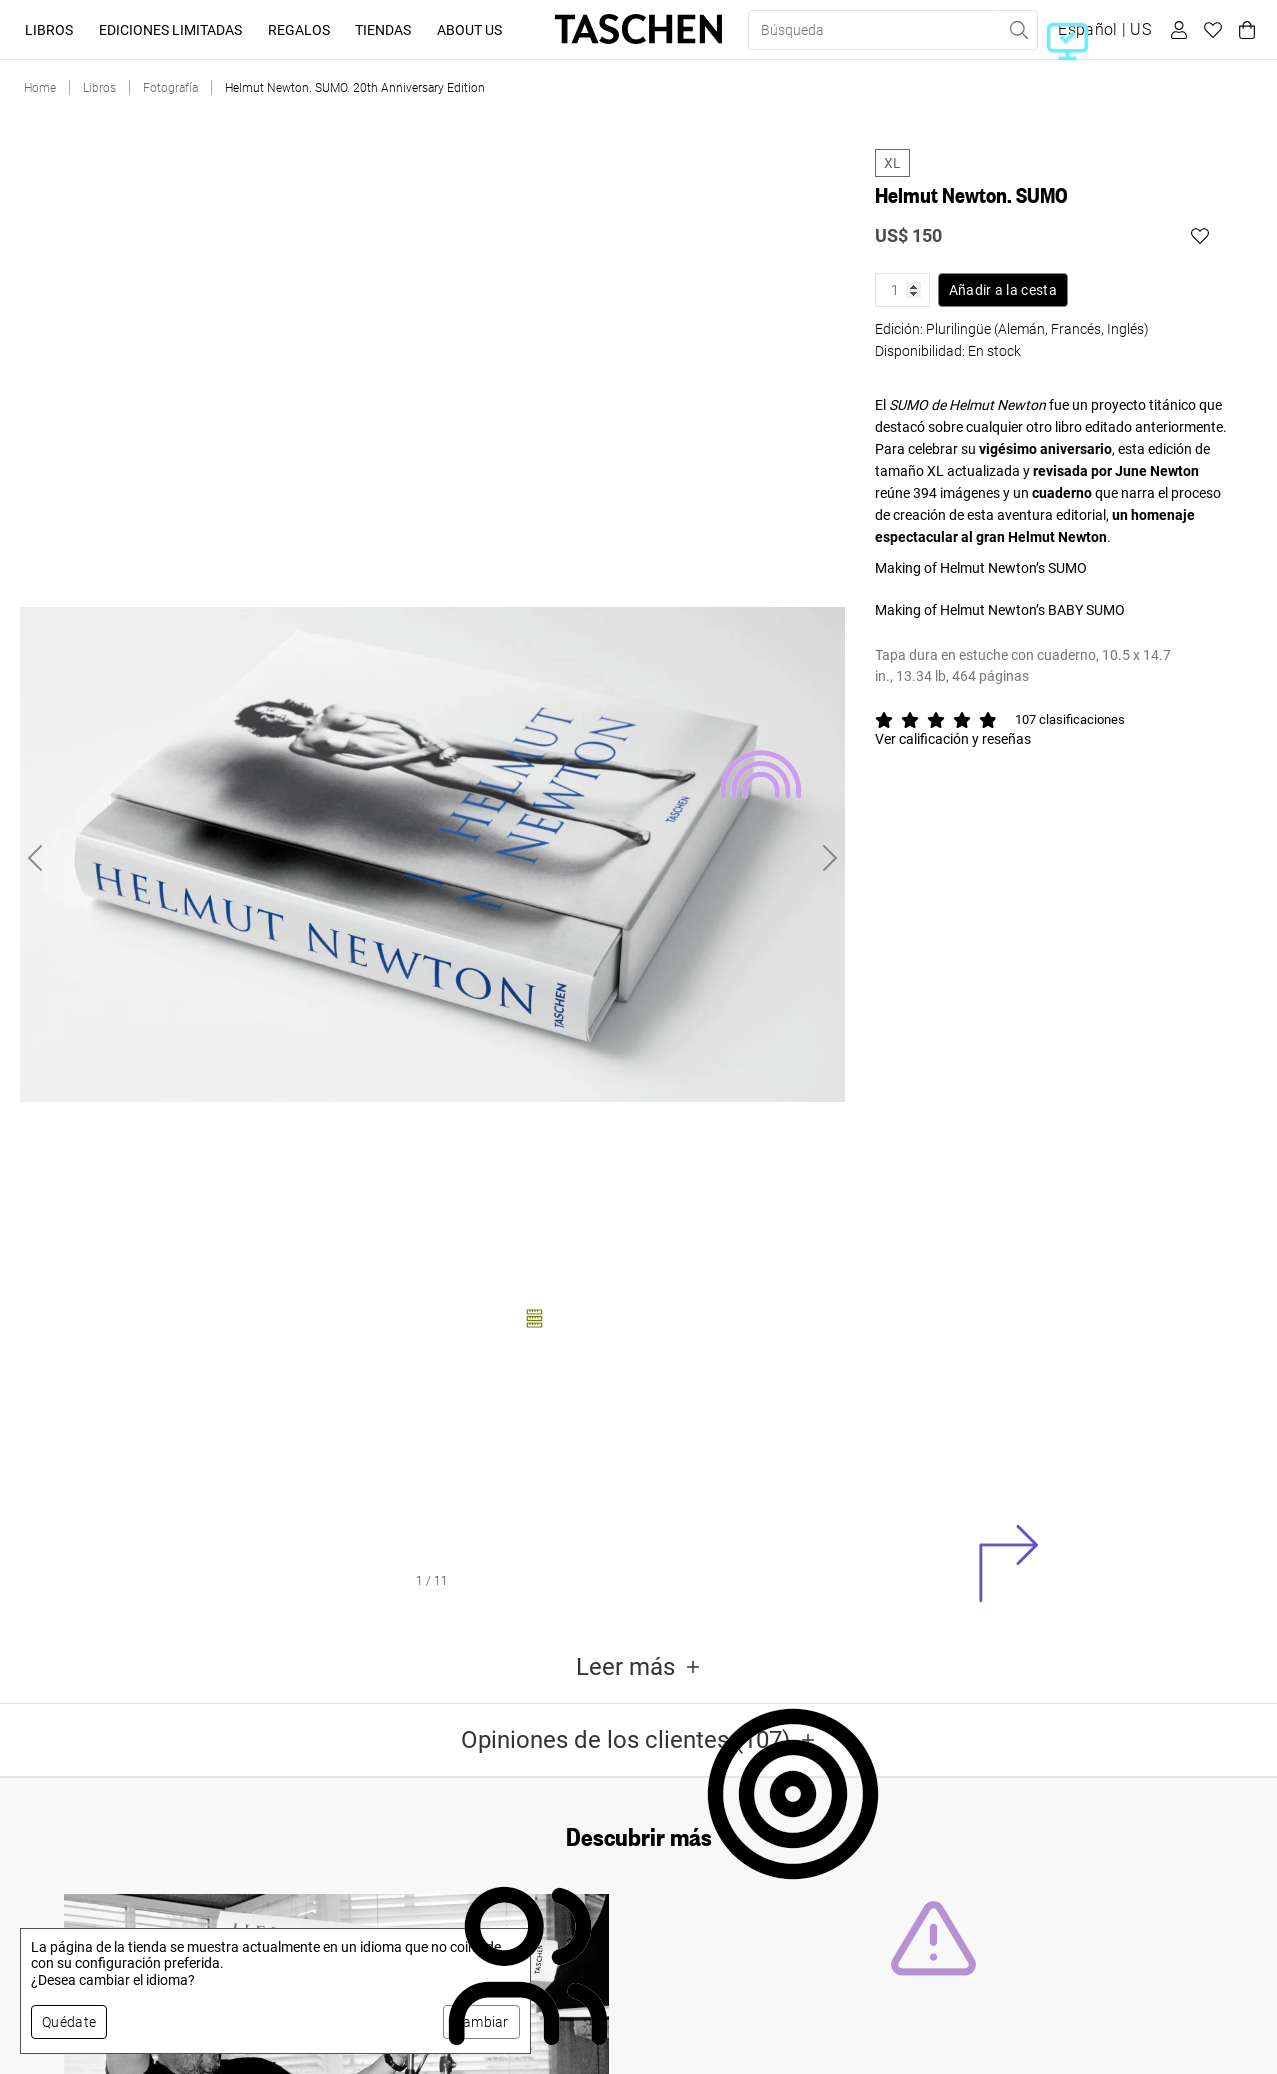 The image size is (1277, 2074). What do you see at coordinates (528, 1966) in the screenshot?
I see `view all users or team members` at bounding box center [528, 1966].